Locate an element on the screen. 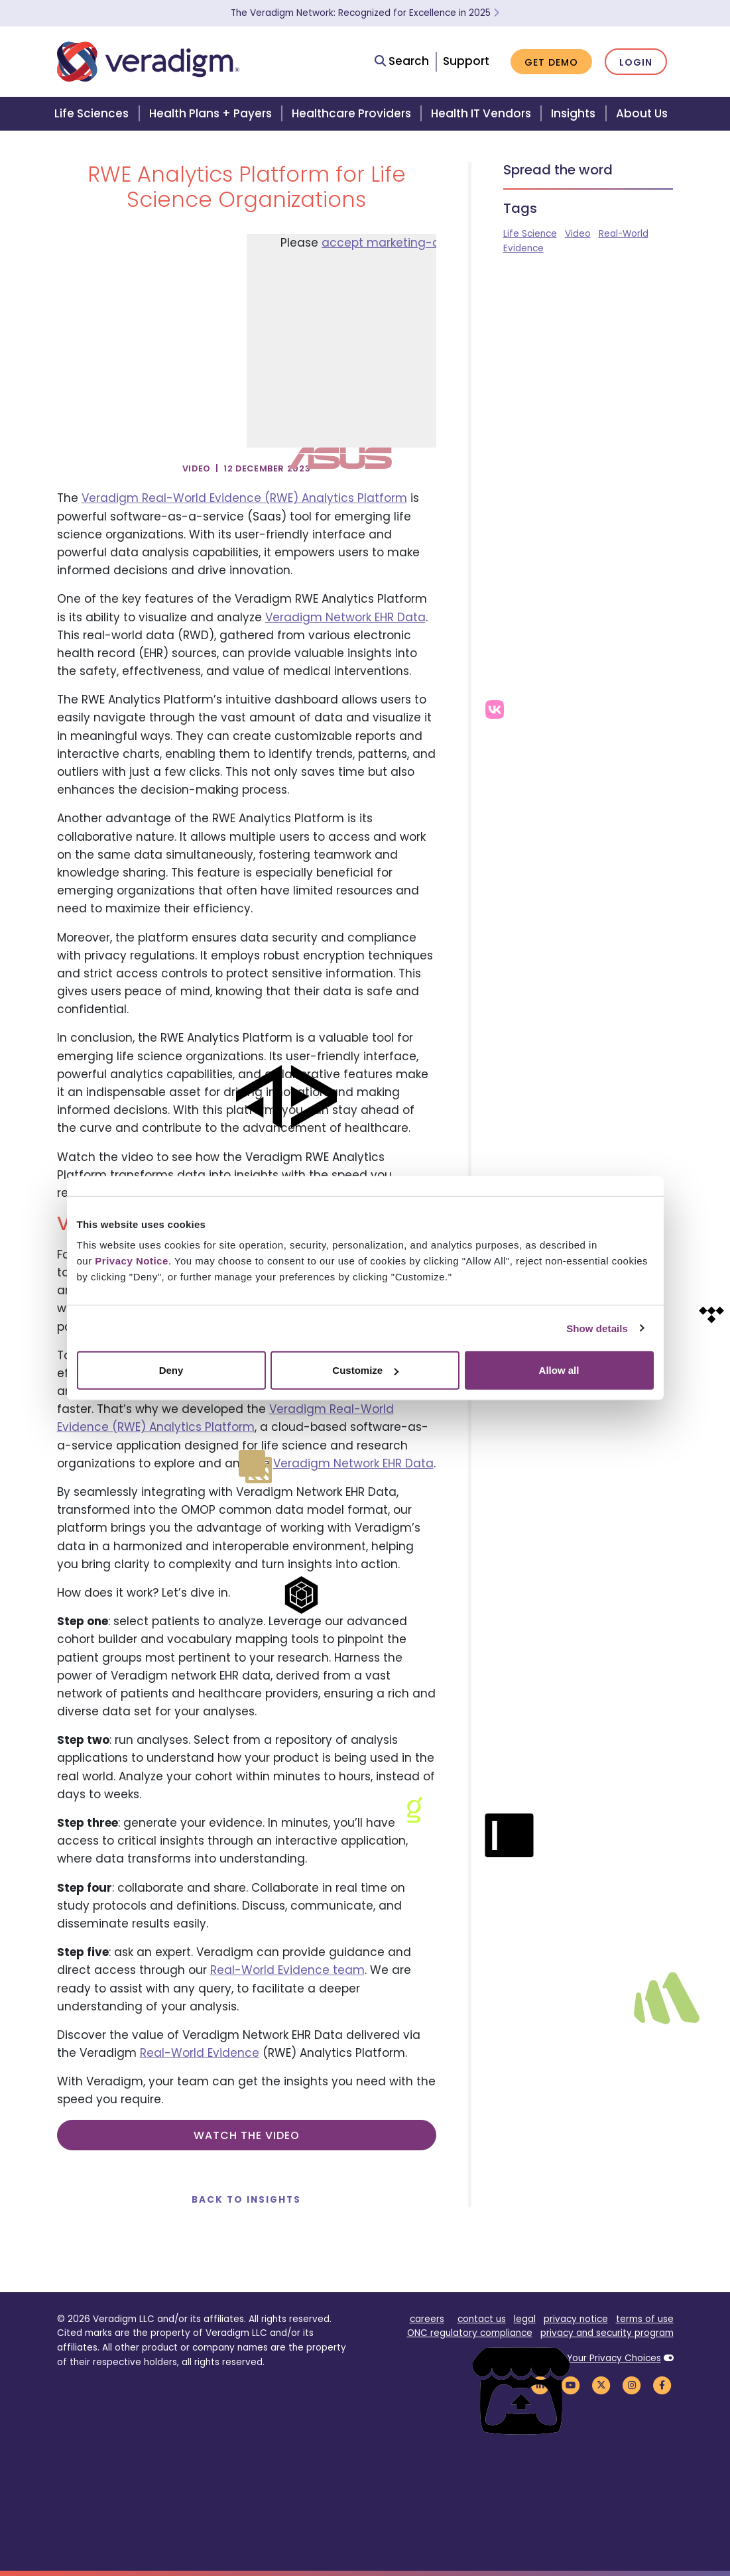  sequelize ORM library logo is located at coordinates (301, 1595).